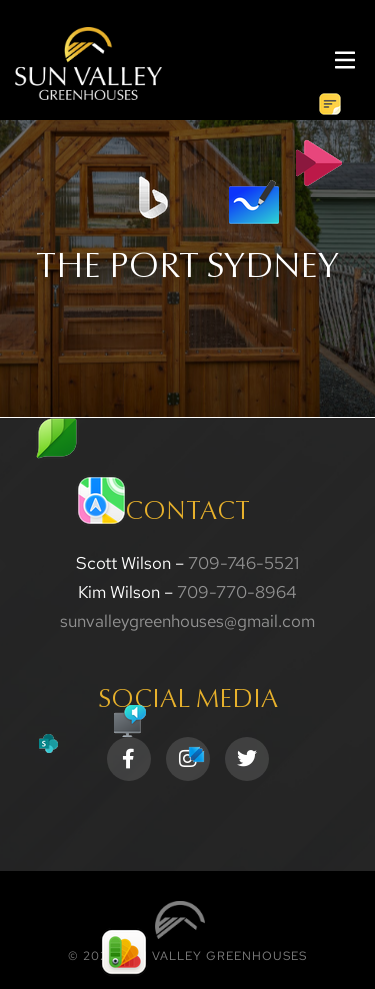 The image size is (375, 989). Describe the element at coordinates (101, 500) in the screenshot. I see `open gnome maps application` at that location.